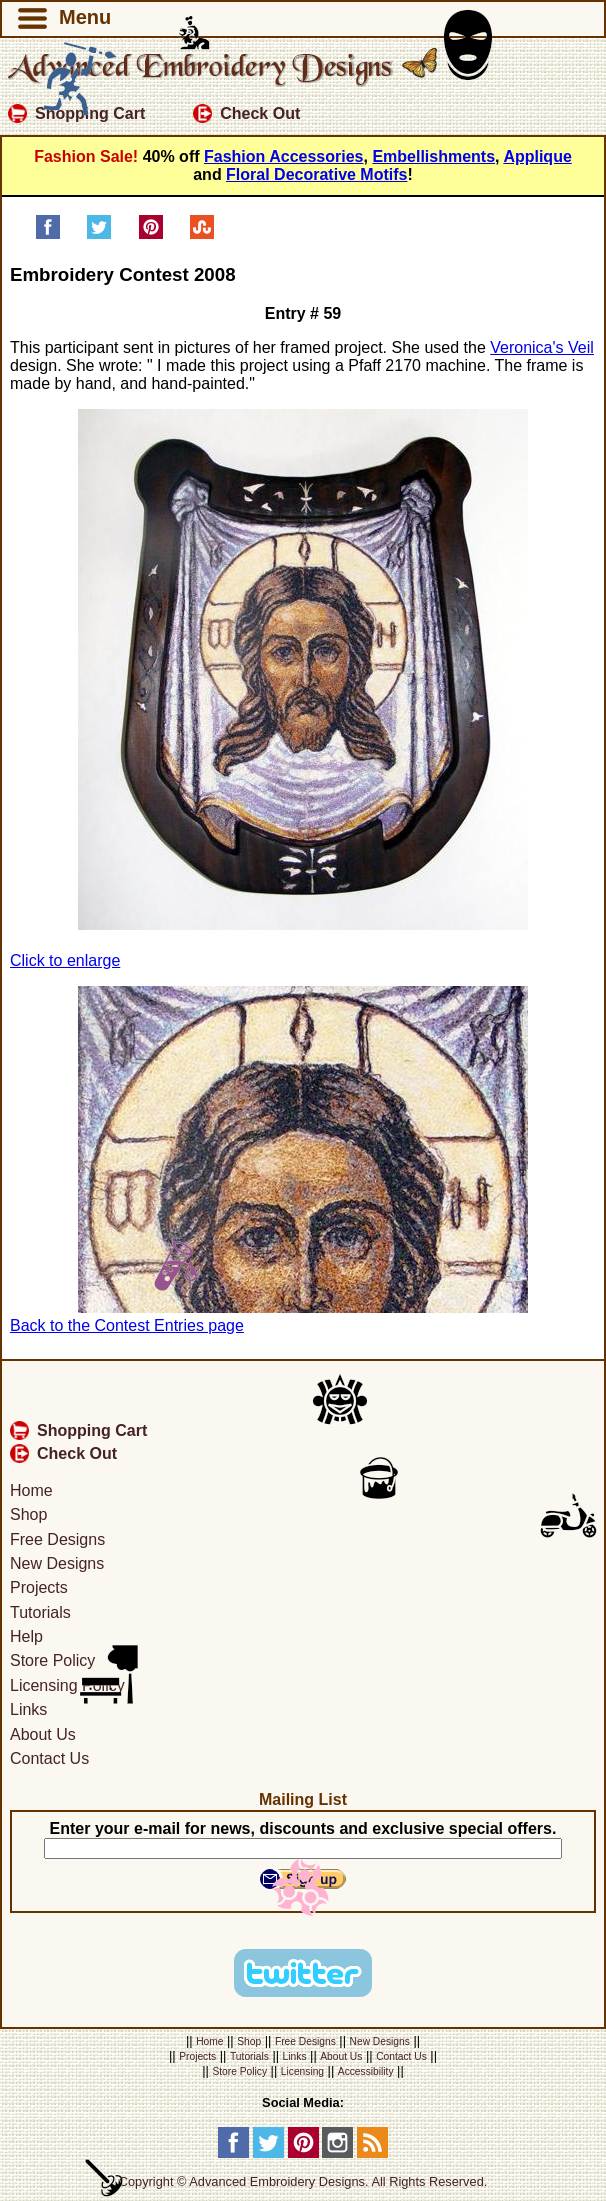 Image resolution: width=606 pixels, height=2201 pixels. I want to click on view aztec or mesoamerican themed content, so click(340, 1399).